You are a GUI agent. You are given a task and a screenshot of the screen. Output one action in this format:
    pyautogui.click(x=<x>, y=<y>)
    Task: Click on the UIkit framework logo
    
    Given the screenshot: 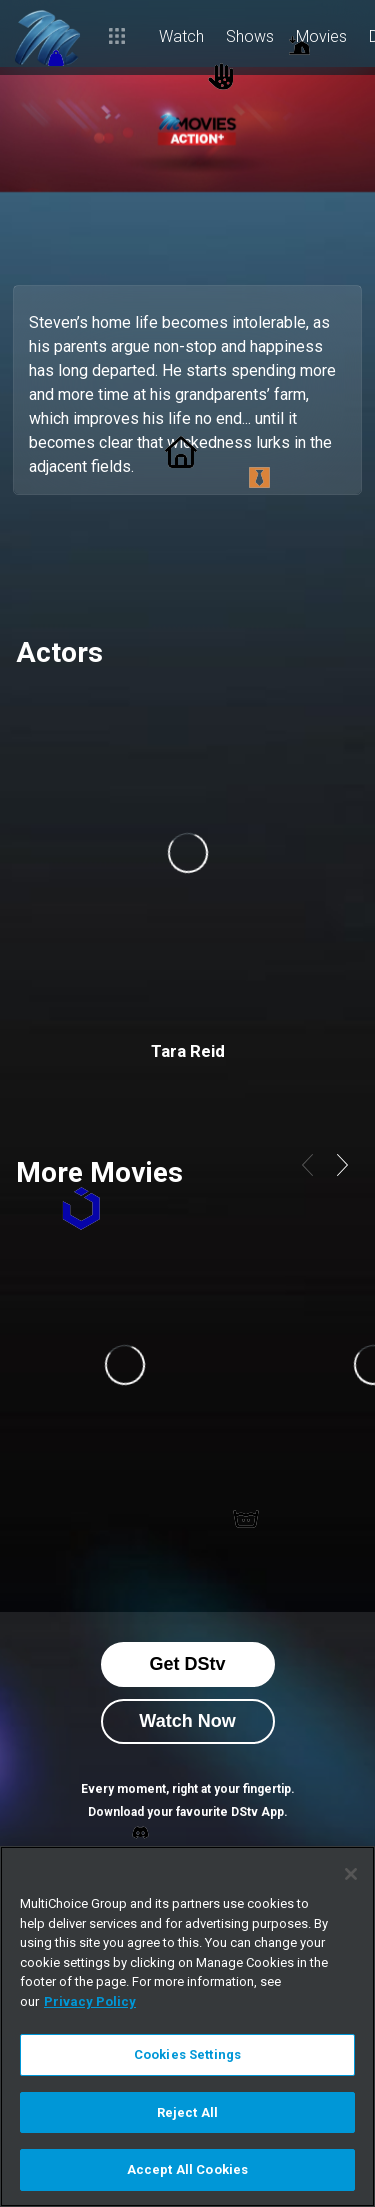 What is the action you would take?
    pyautogui.click(x=81, y=1208)
    